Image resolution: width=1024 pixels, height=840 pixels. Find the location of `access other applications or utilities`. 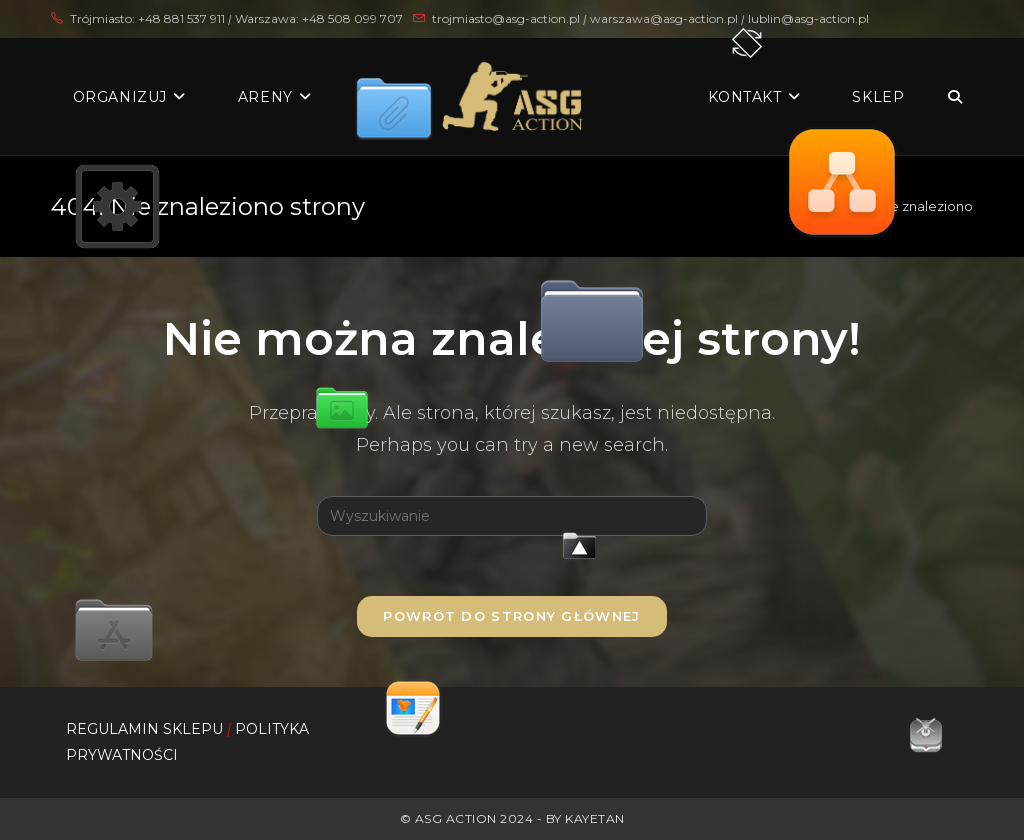

access other applications or utilities is located at coordinates (117, 206).